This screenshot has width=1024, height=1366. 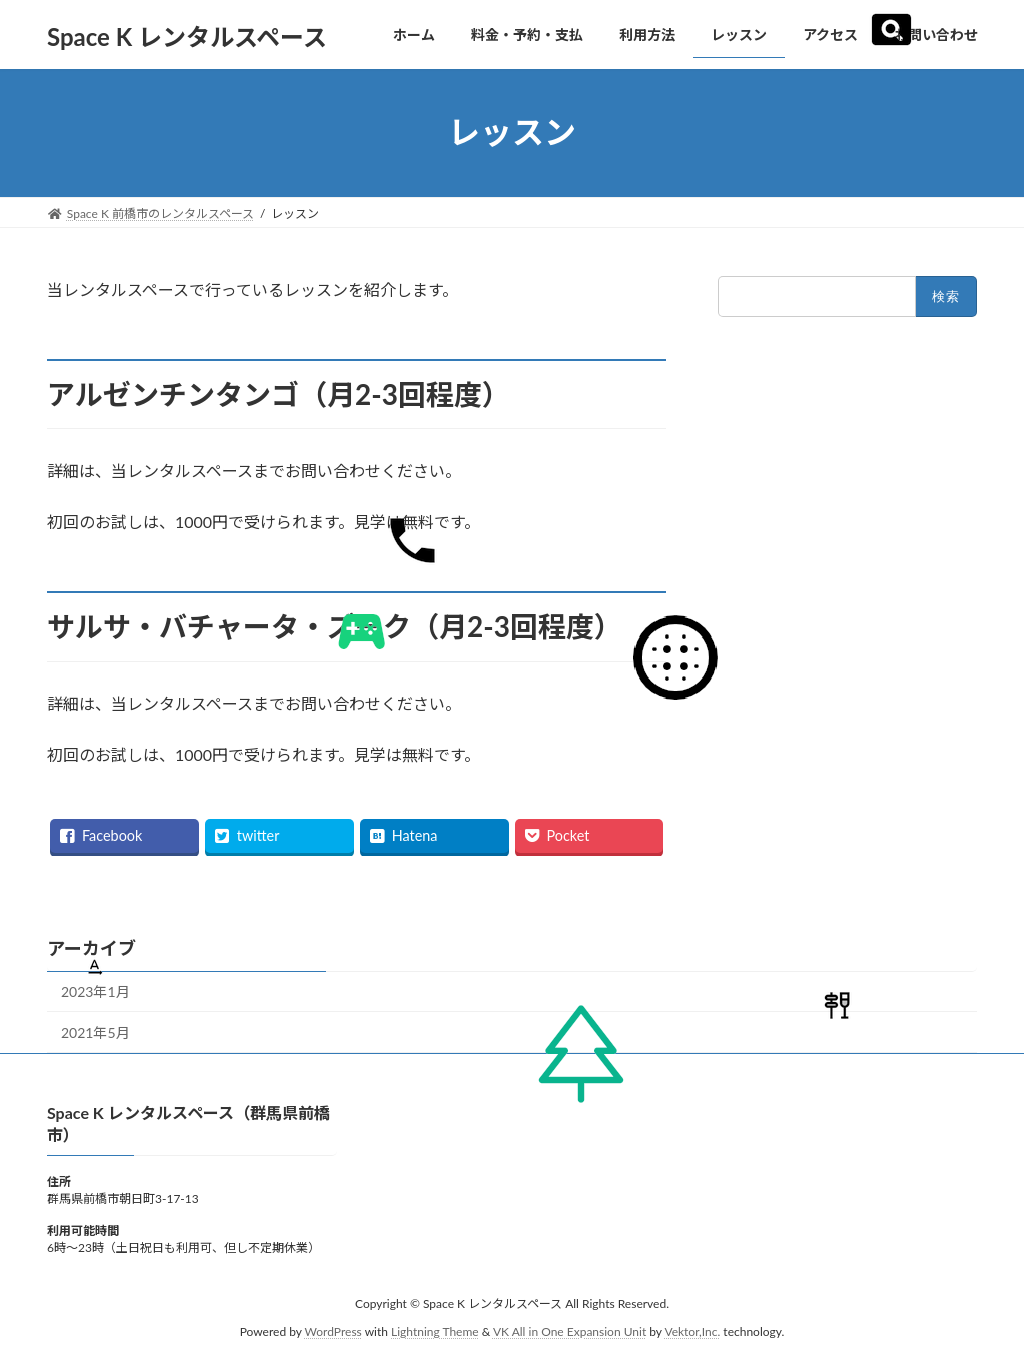 I want to click on search within the current page or document, so click(x=891, y=29).